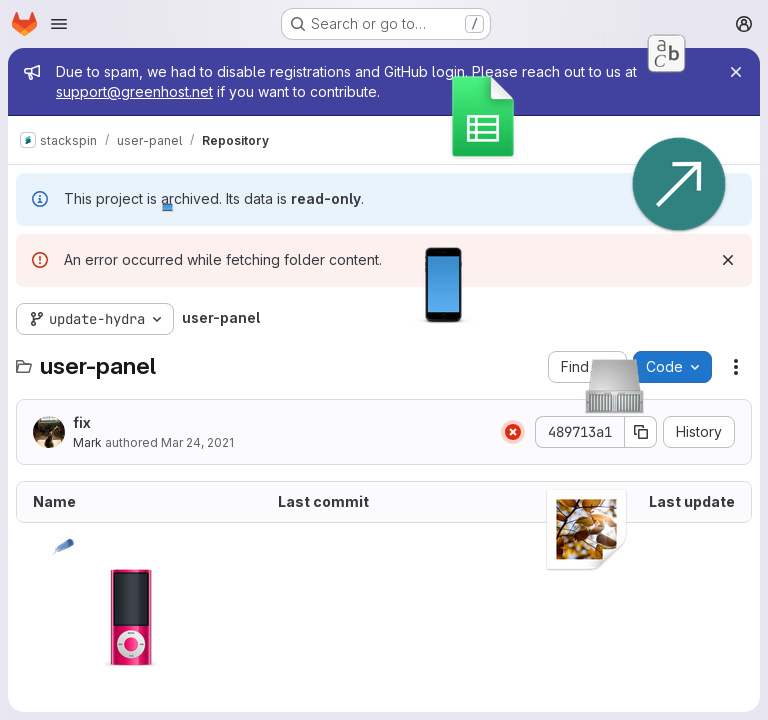 The height and width of the screenshot is (720, 768). Describe the element at coordinates (666, 53) in the screenshot. I see `access font and typography settings` at that location.